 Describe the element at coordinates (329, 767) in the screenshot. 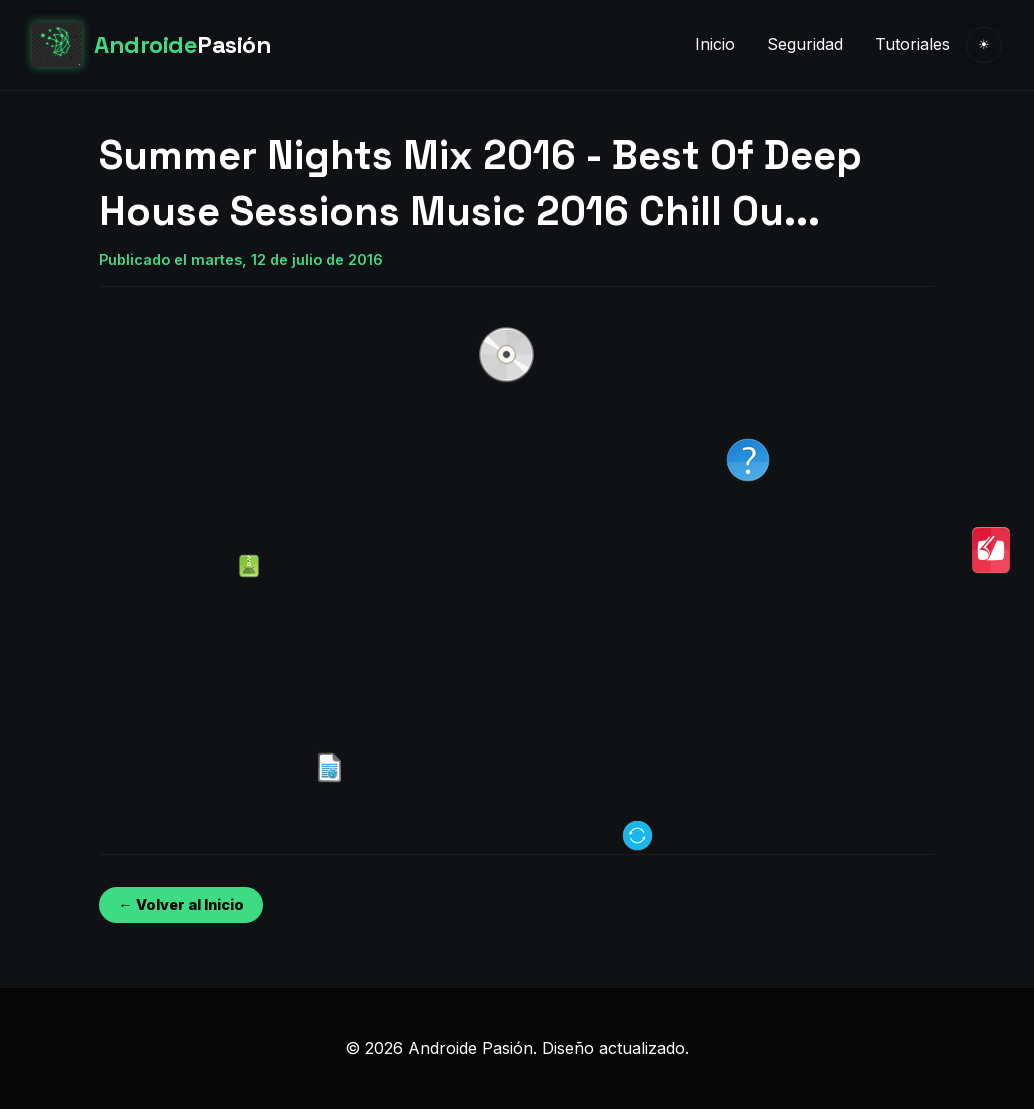

I see `libreoffice web template document file` at that location.